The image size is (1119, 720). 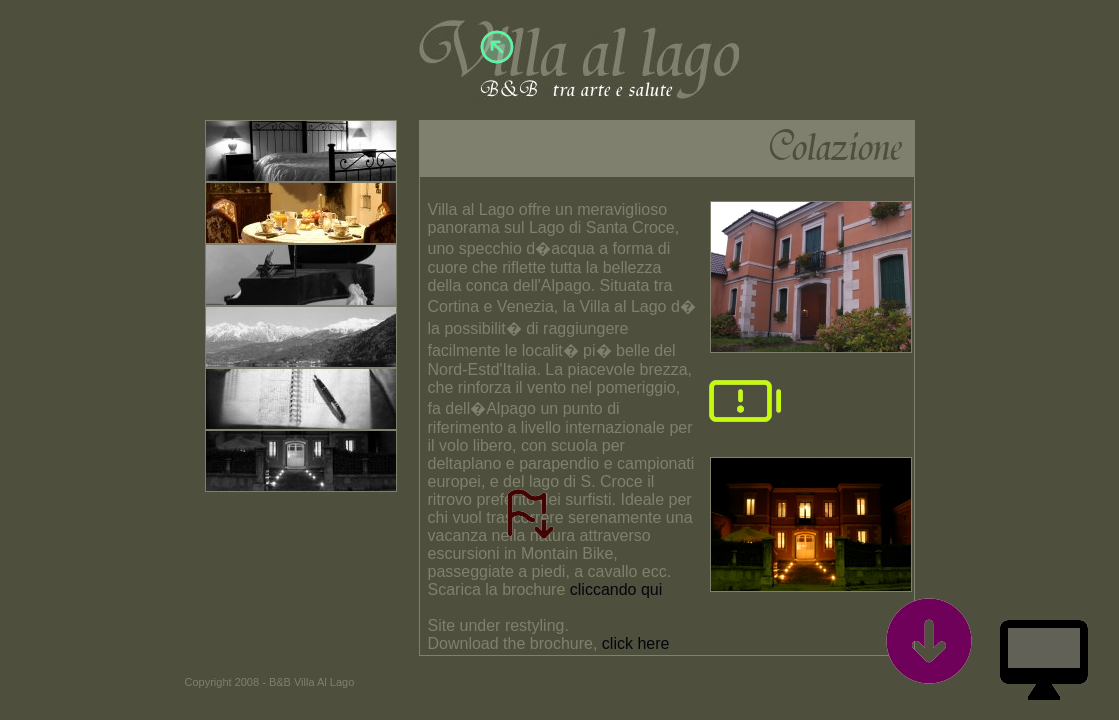 I want to click on switch to desktop view, so click(x=1044, y=660).